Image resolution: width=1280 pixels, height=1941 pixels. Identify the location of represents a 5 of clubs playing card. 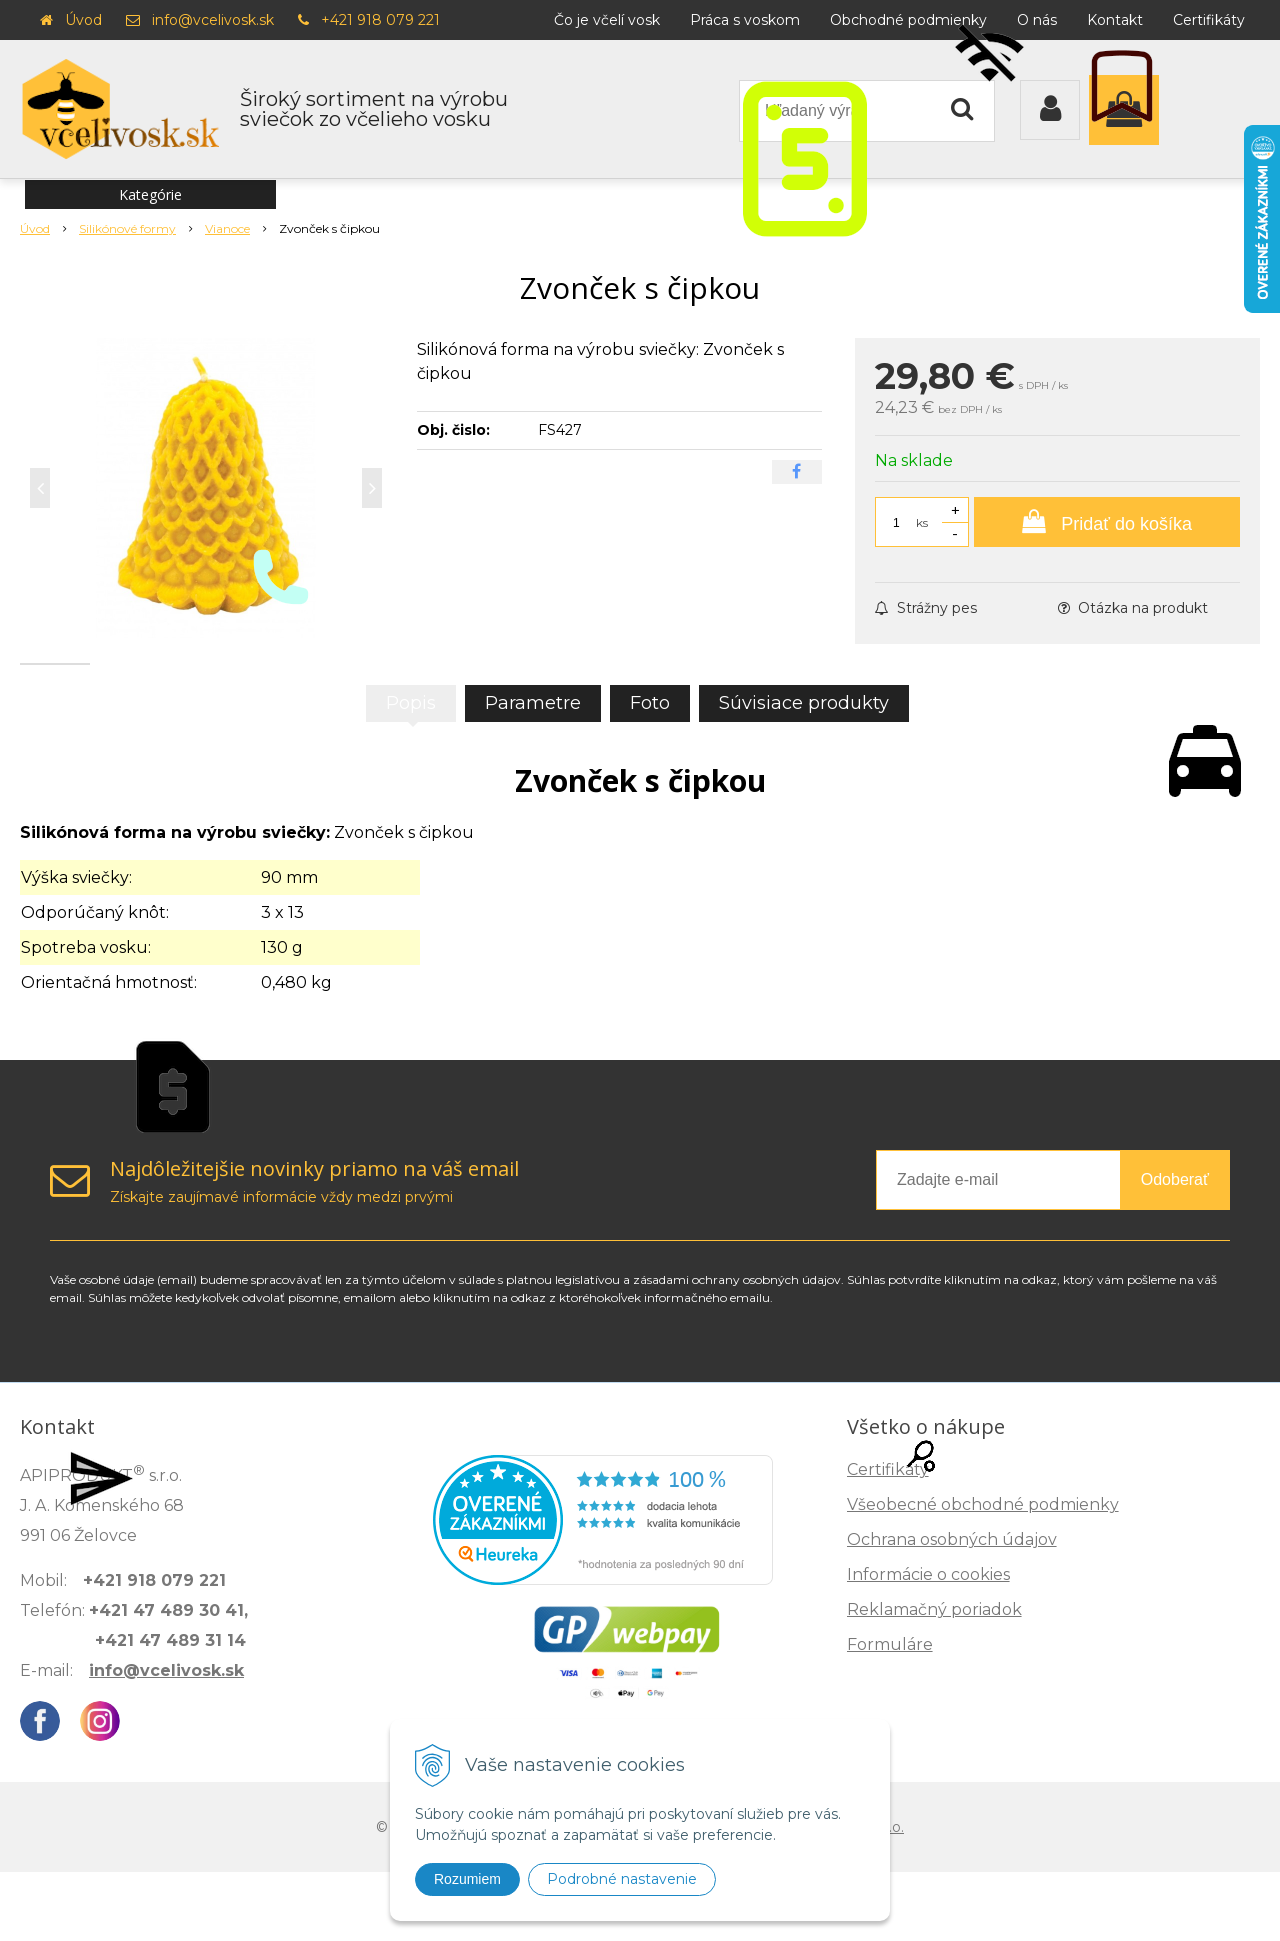
(805, 159).